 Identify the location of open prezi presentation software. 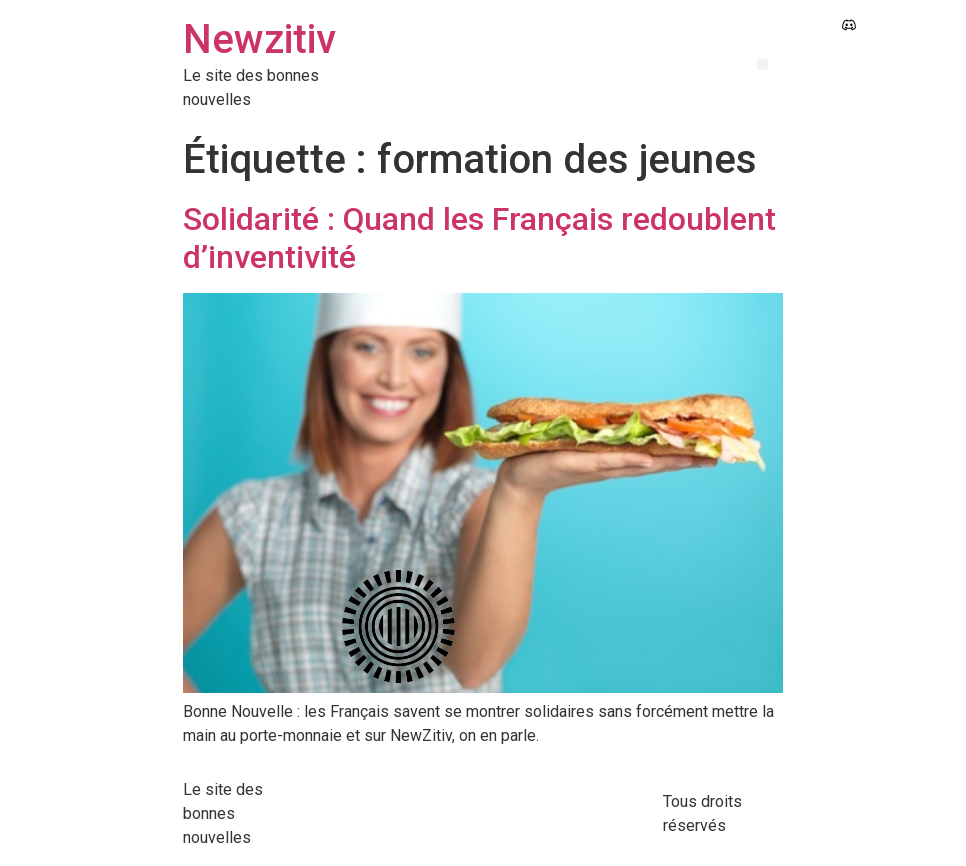
(398, 626).